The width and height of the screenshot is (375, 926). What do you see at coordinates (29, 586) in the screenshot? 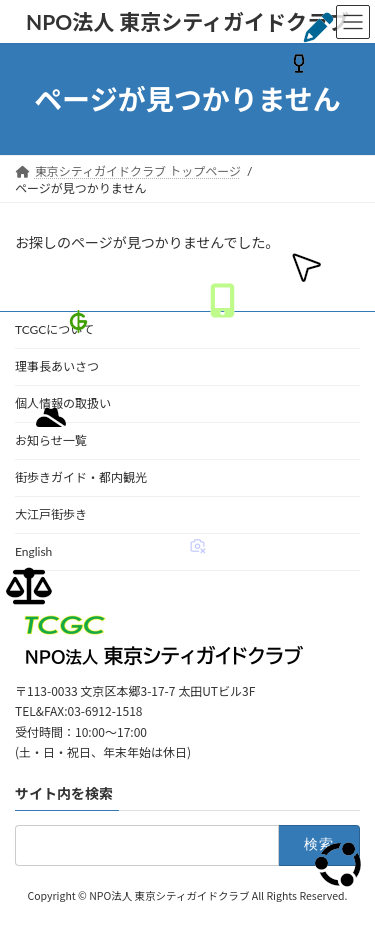
I see `access legal or terms of service information` at bounding box center [29, 586].